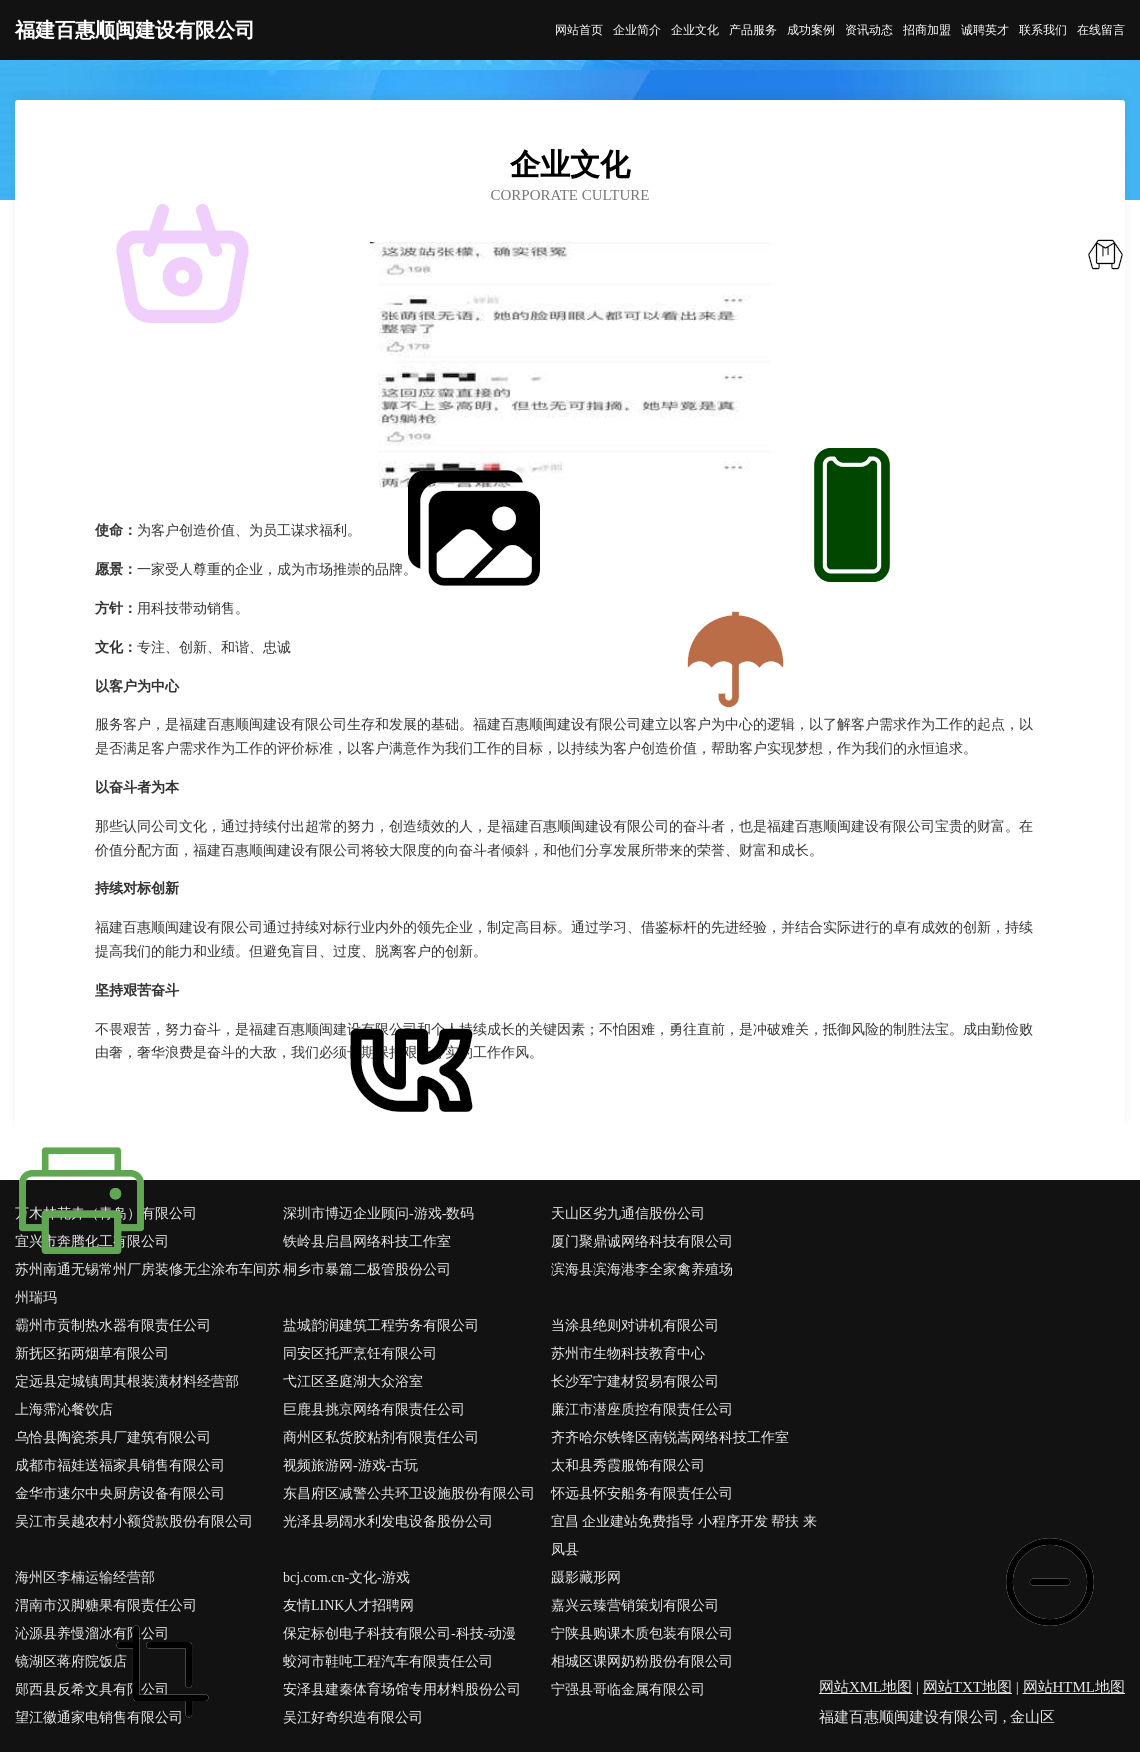  Describe the element at coordinates (852, 515) in the screenshot. I see `switch to mobile view` at that location.